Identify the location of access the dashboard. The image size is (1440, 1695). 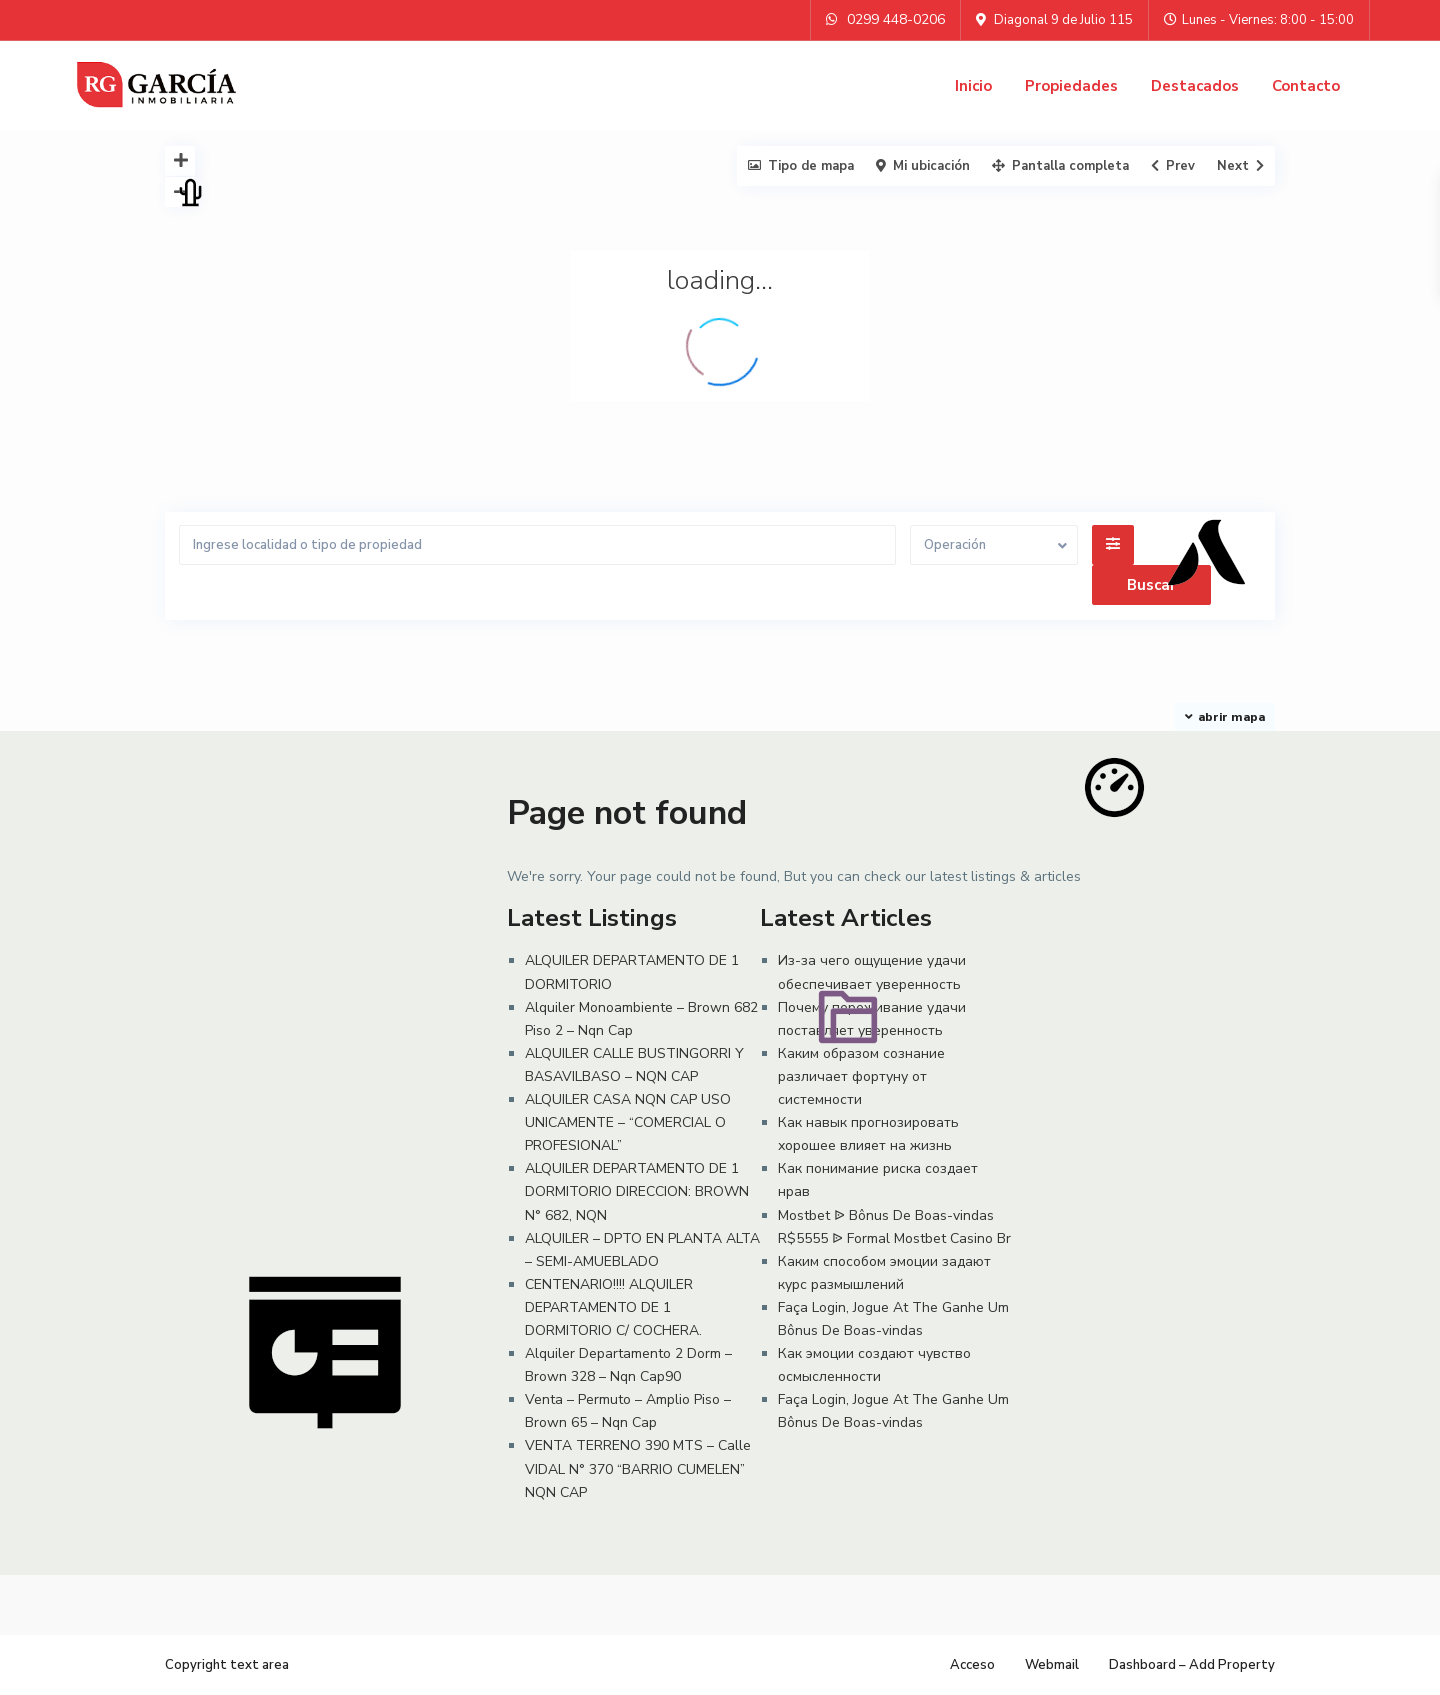
(1114, 787).